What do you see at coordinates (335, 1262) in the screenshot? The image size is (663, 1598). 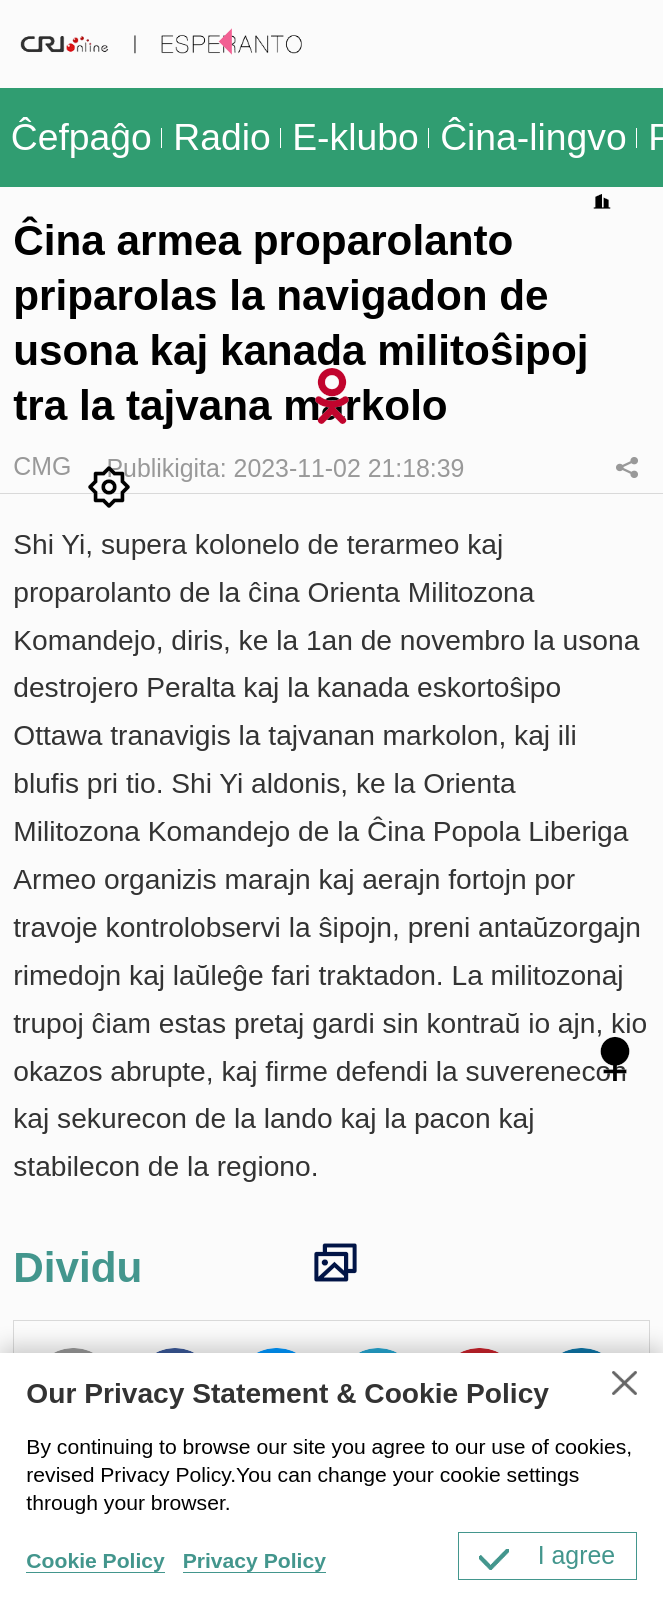 I see `view multiple images or photo gallery` at bounding box center [335, 1262].